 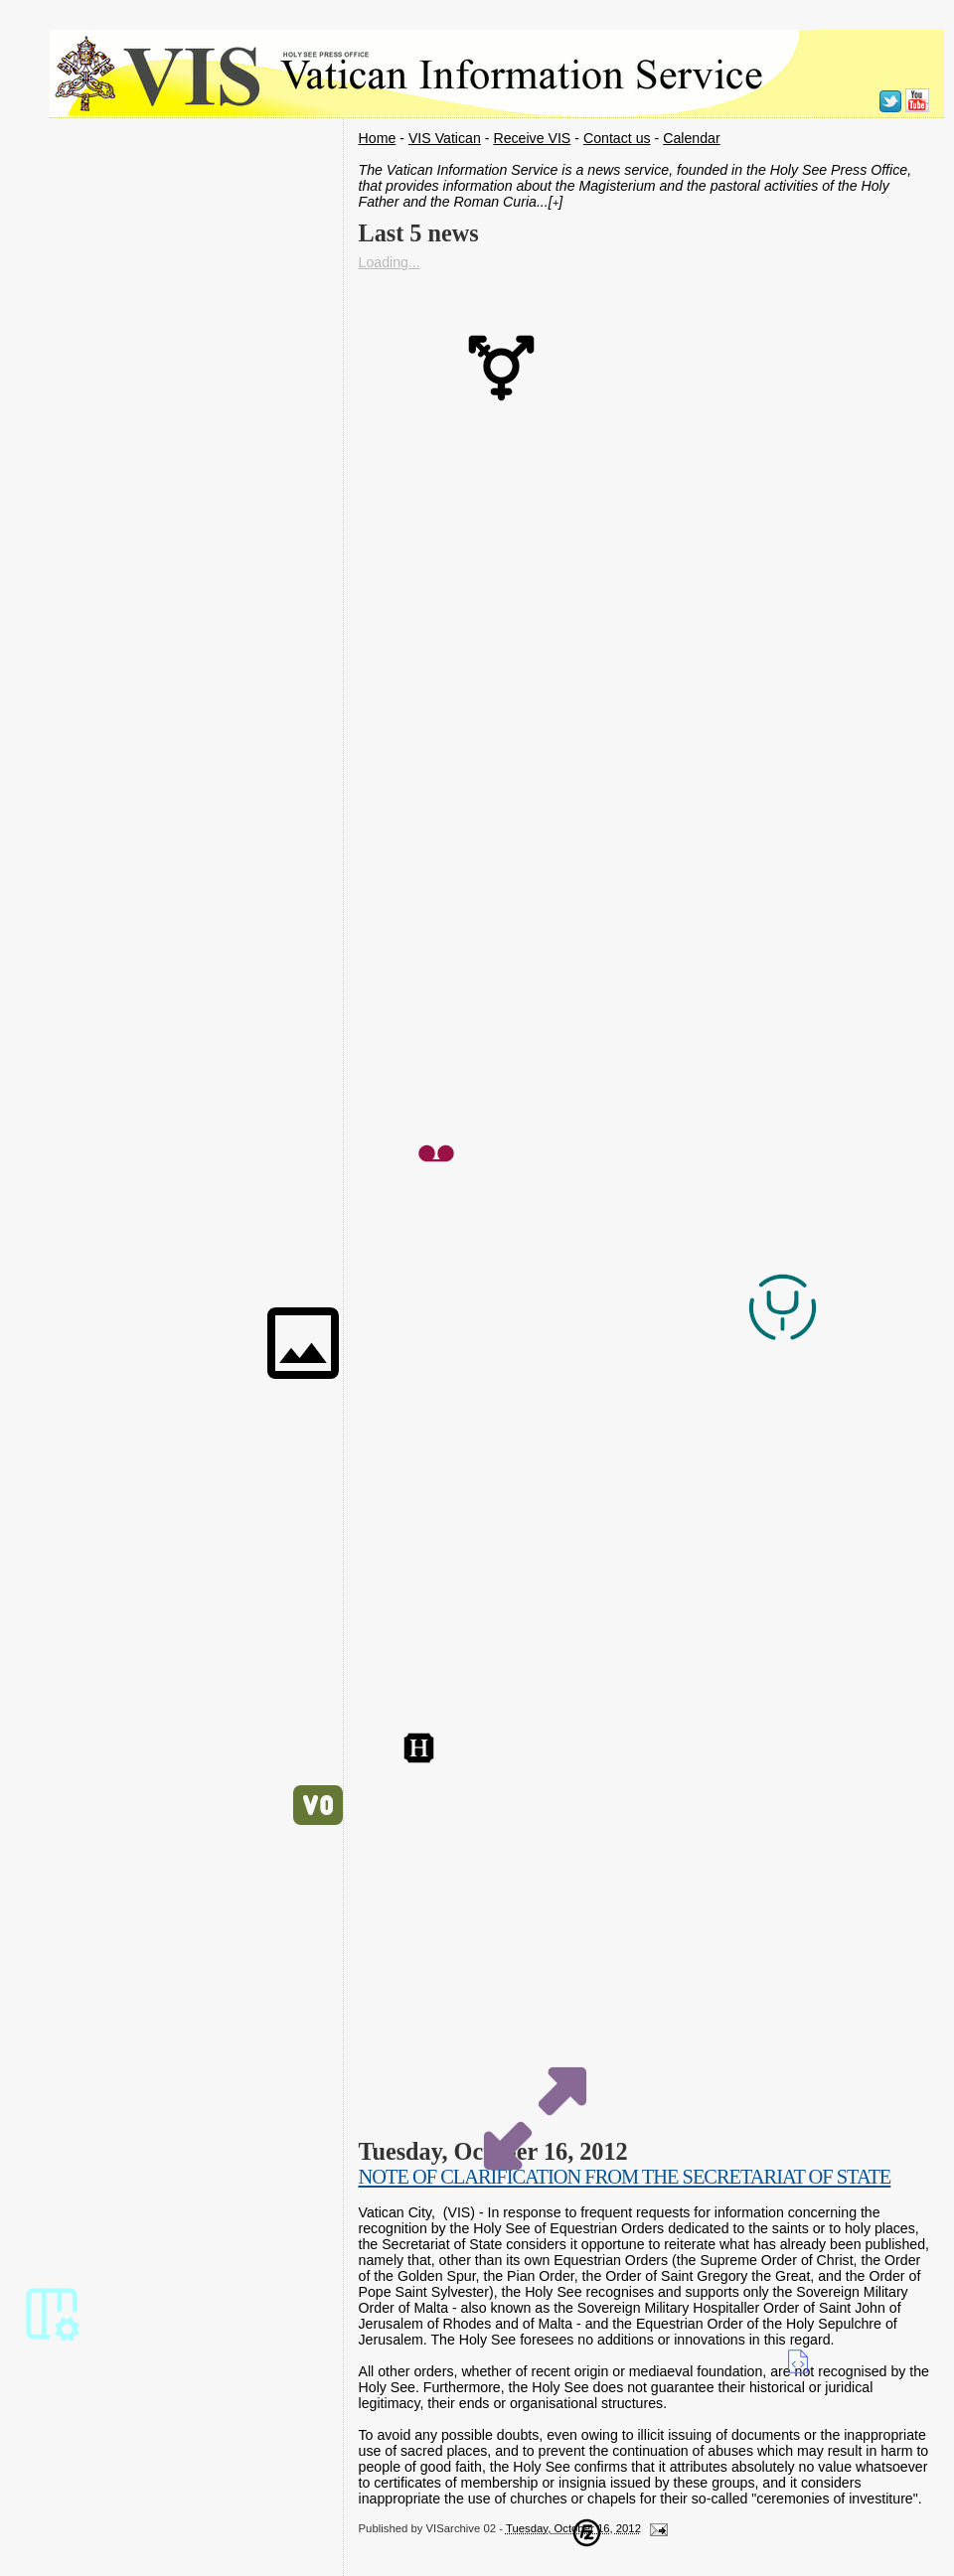 What do you see at coordinates (52, 2314) in the screenshot?
I see `configure column layout settings` at bounding box center [52, 2314].